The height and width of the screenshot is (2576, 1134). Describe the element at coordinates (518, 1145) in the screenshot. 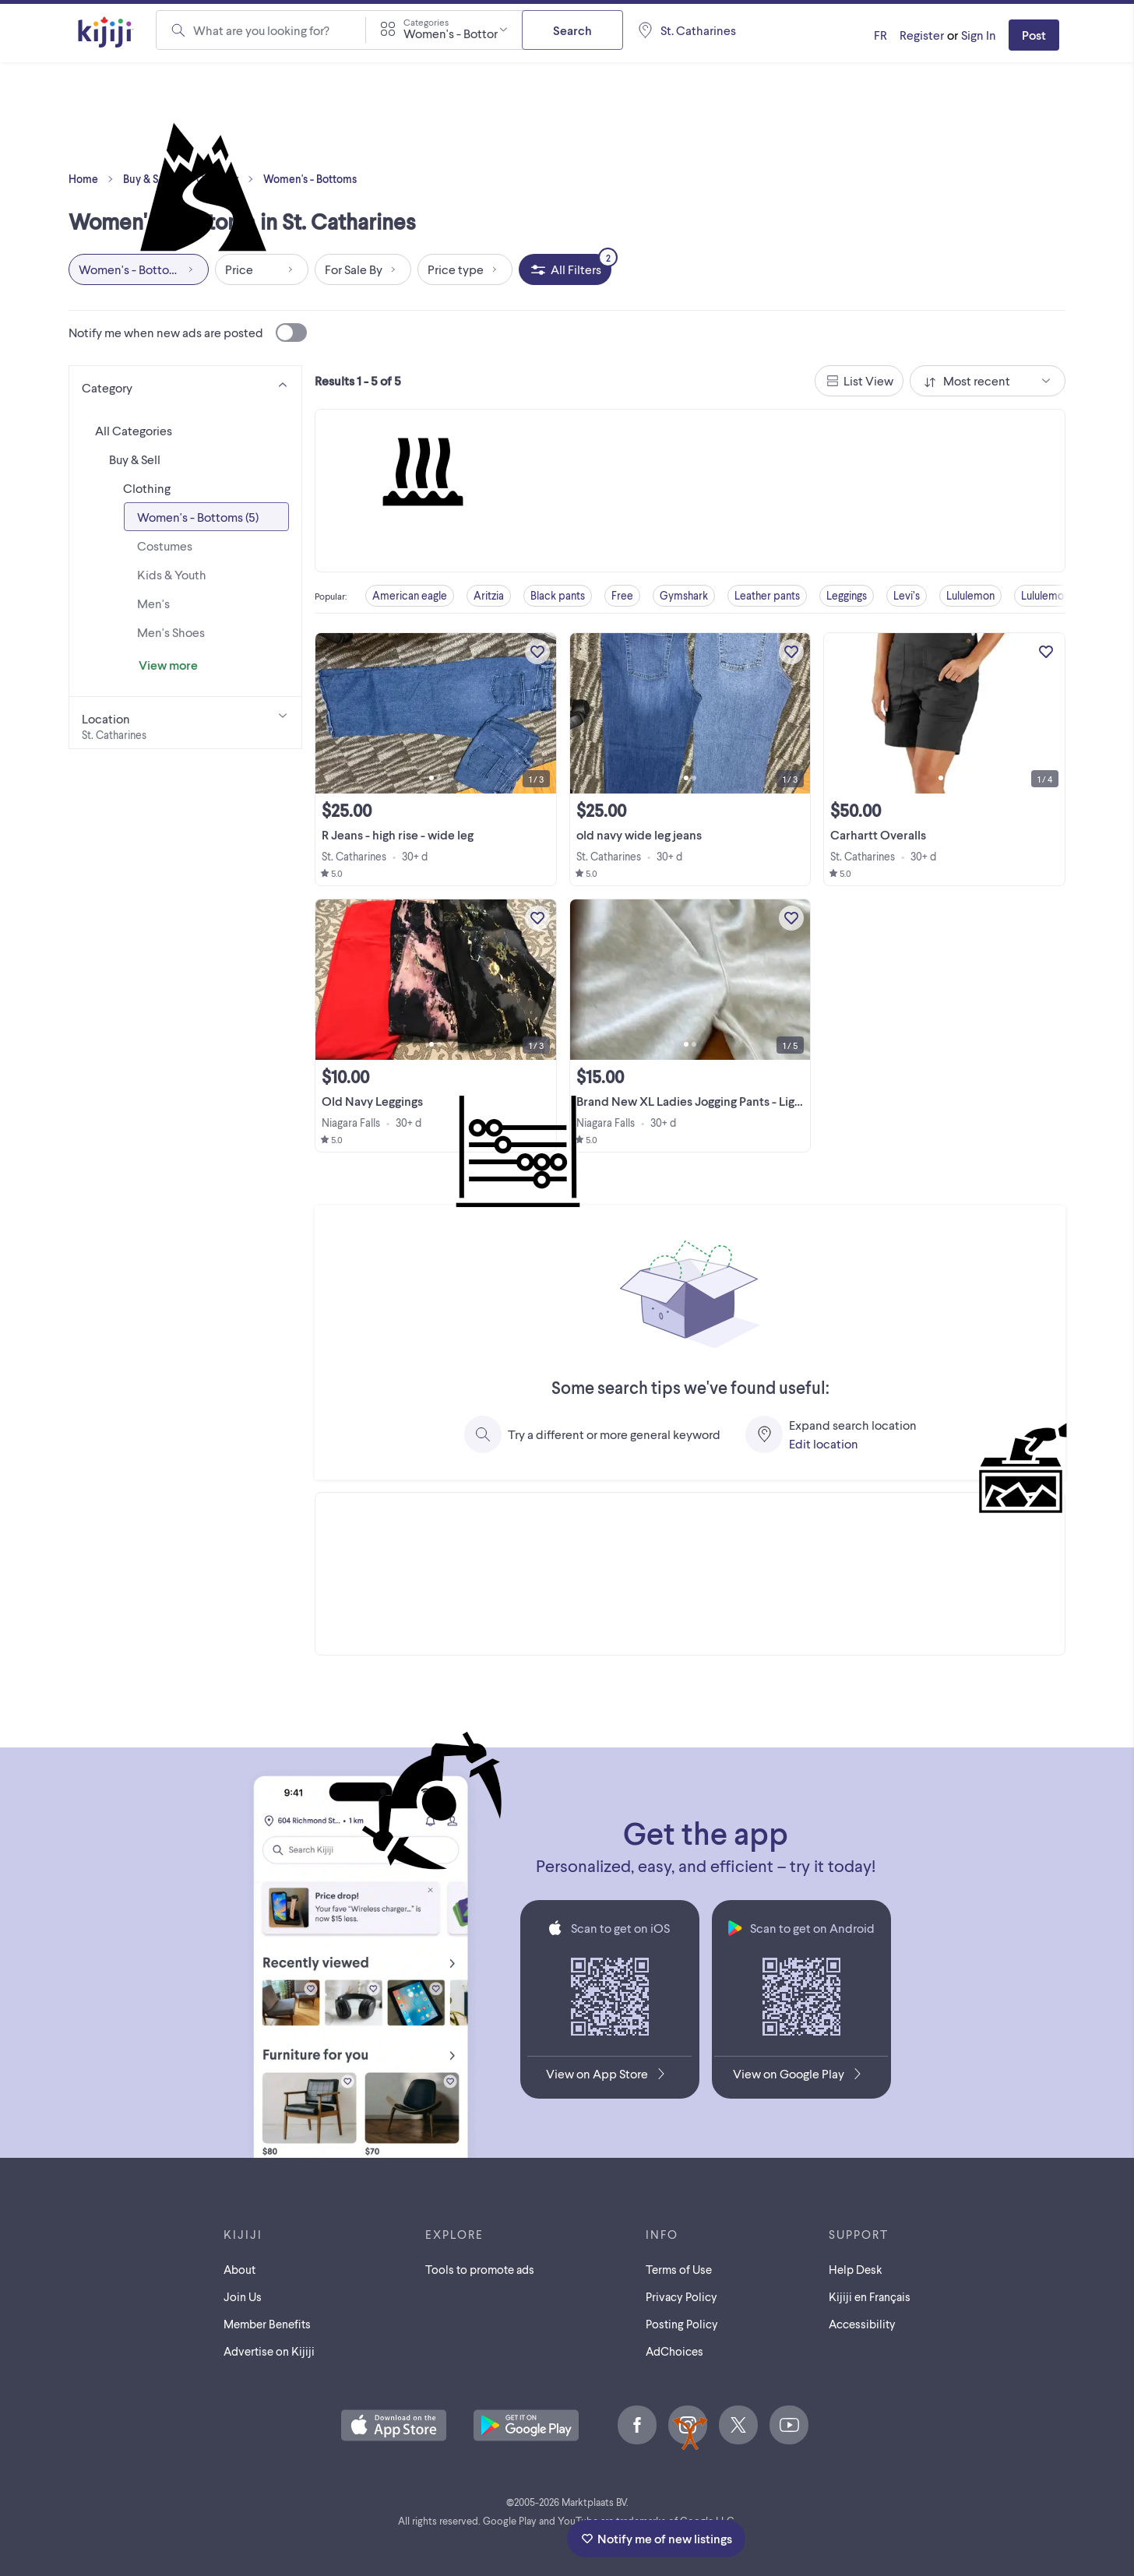

I see `open calculator or counting tool` at that location.